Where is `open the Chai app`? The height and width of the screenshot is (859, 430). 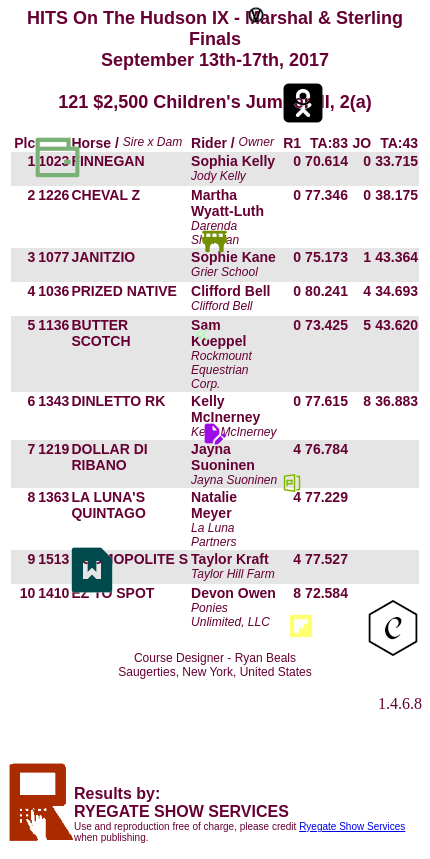
open the Chai app is located at coordinates (393, 628).